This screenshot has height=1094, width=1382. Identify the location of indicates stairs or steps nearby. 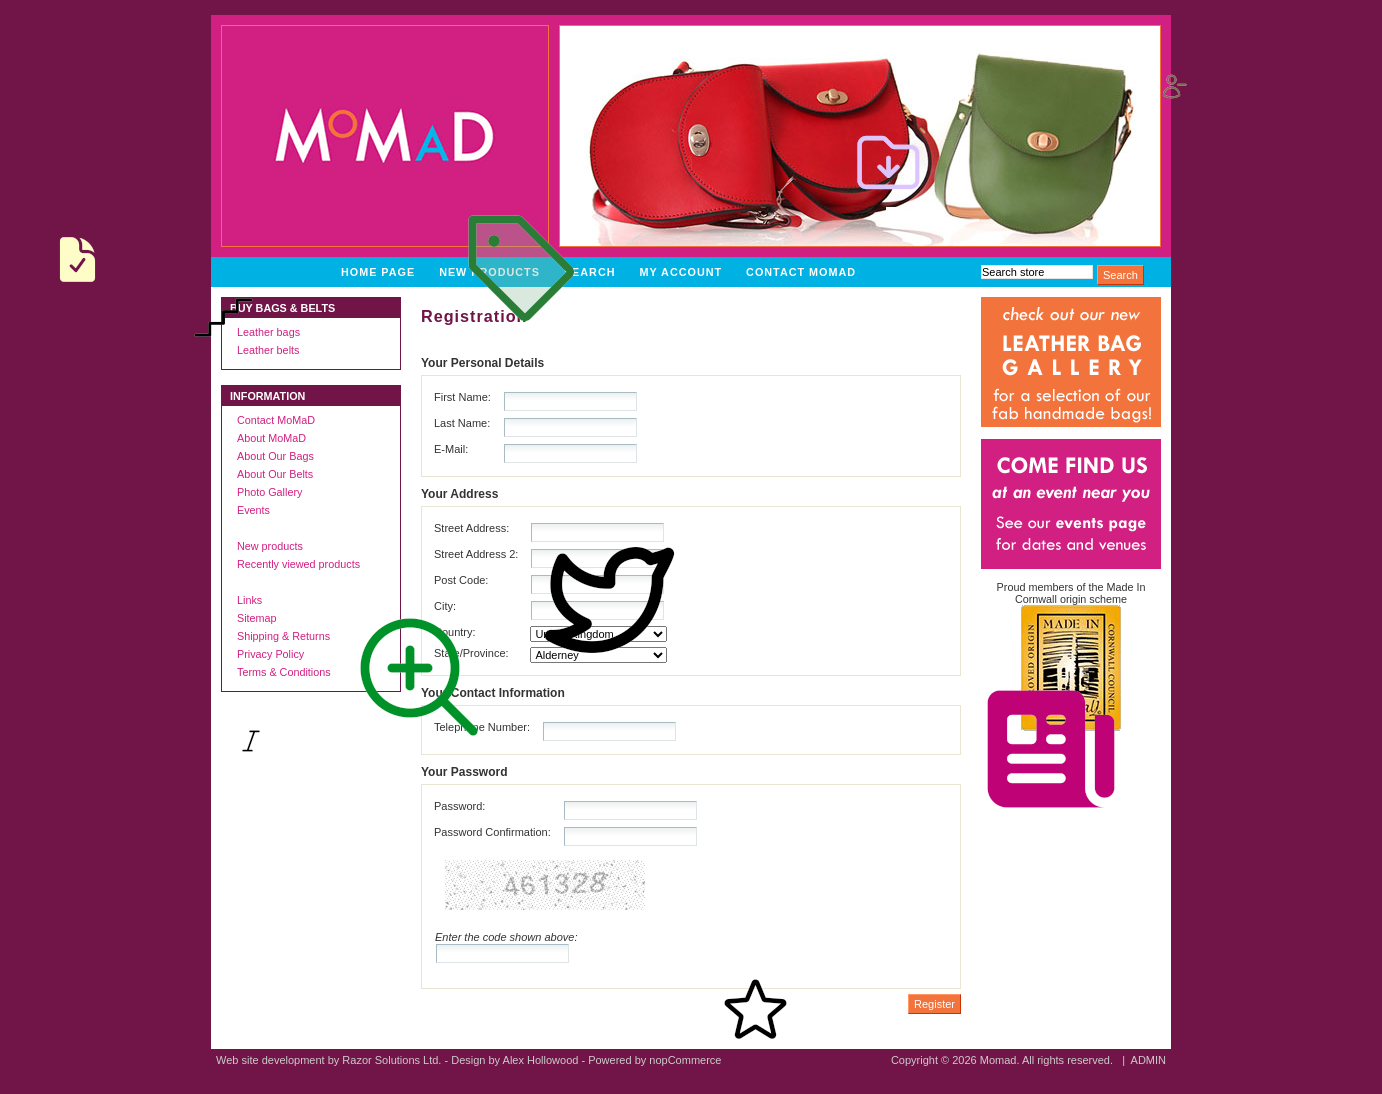
(223, 317).